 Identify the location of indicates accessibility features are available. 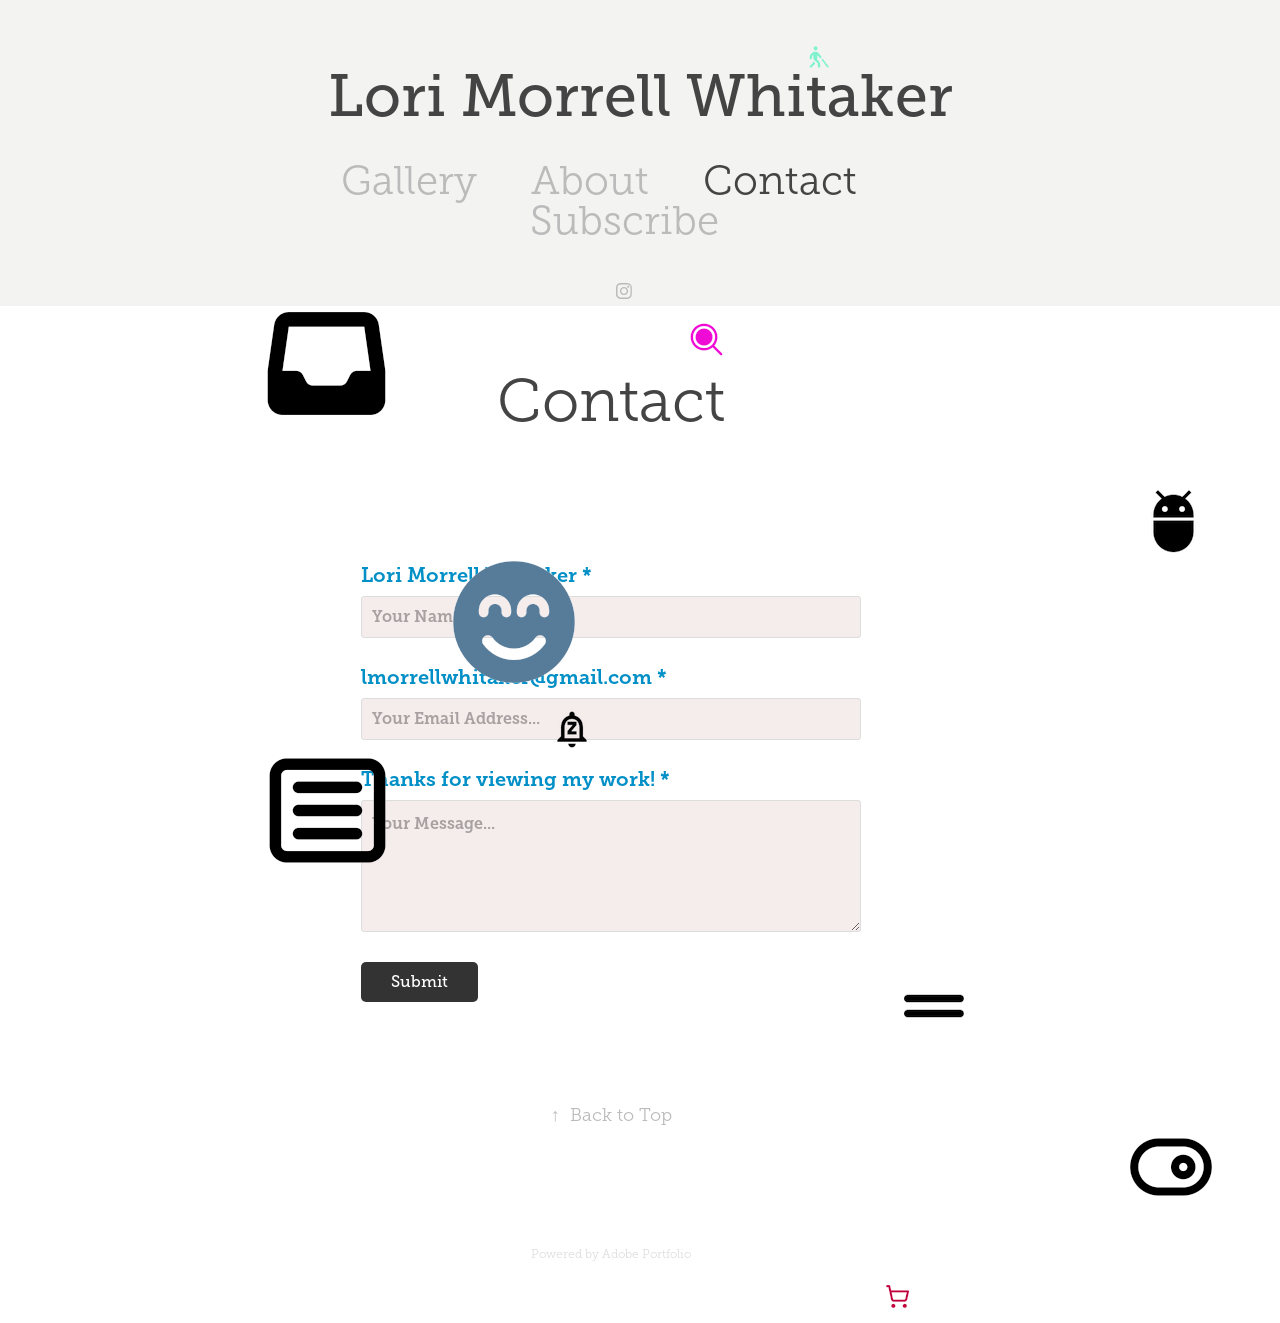
(818, 57).